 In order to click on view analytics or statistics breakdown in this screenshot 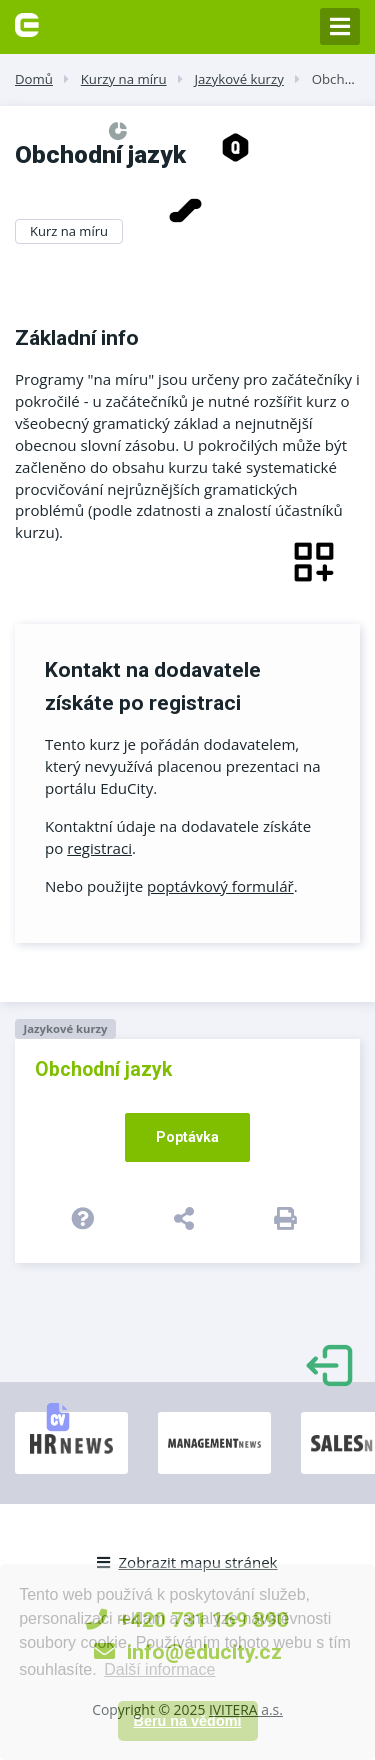, I will do `click(118, 131)`.